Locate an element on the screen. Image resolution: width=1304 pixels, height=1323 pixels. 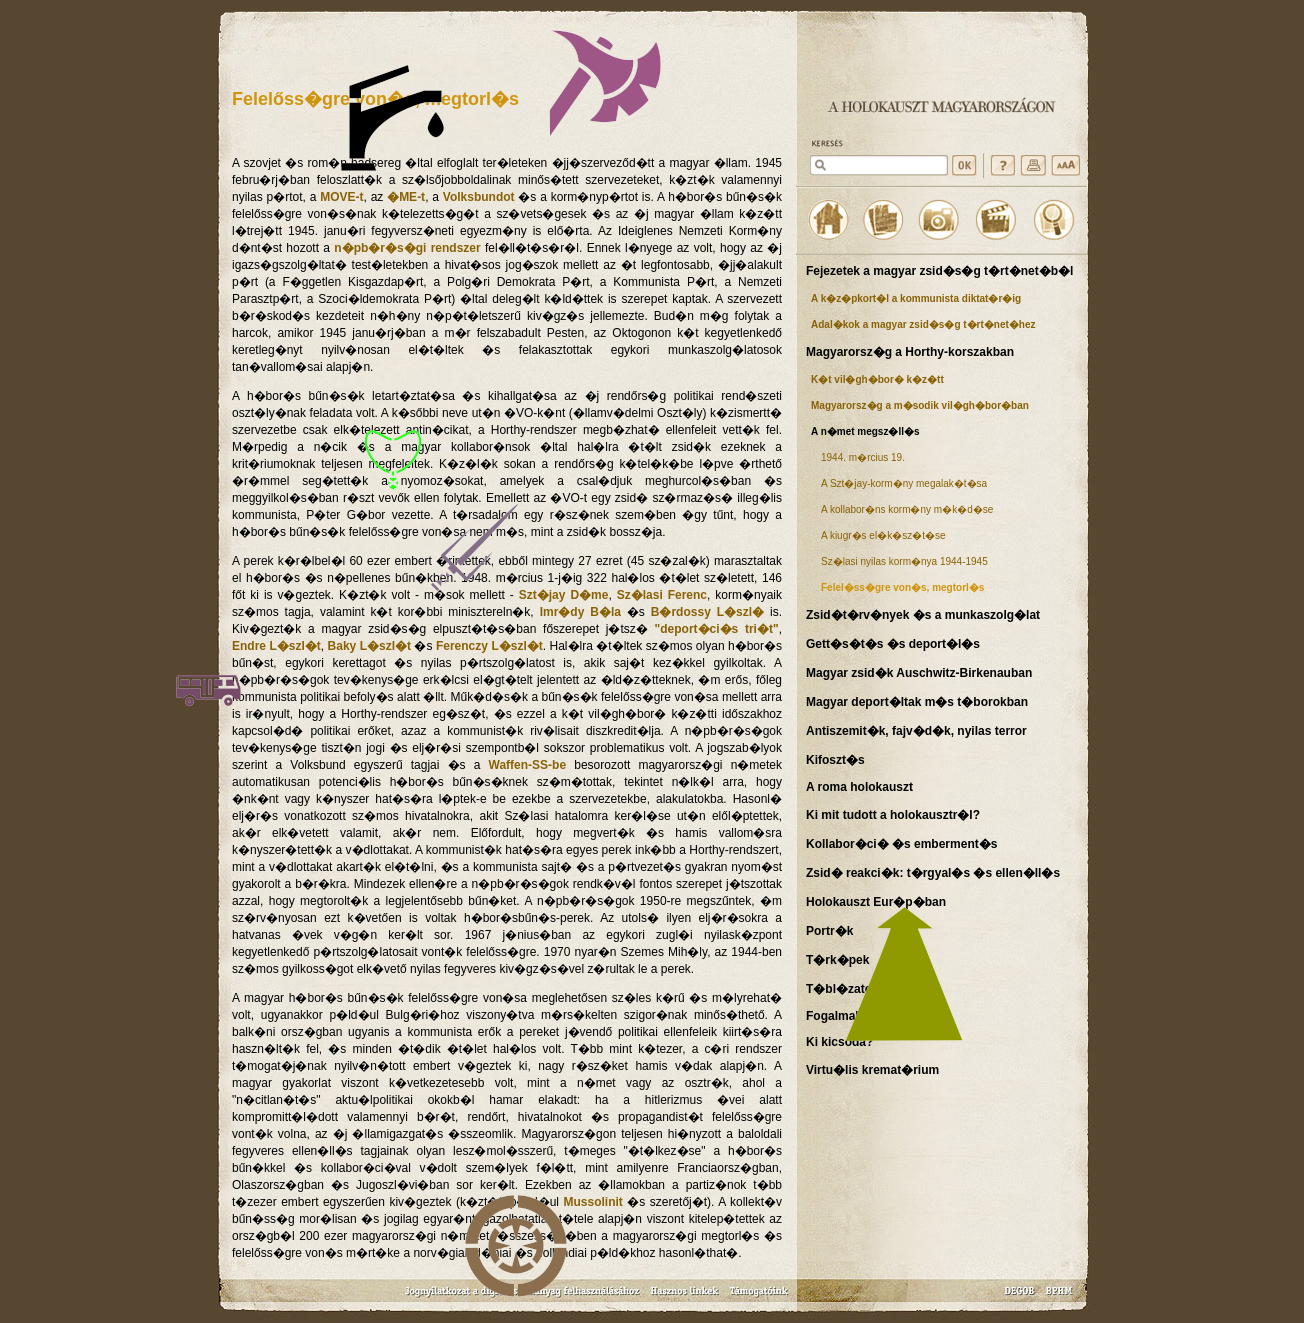
indicates a damaged or worn weapon in inventory is located at coordinates (605, 87).